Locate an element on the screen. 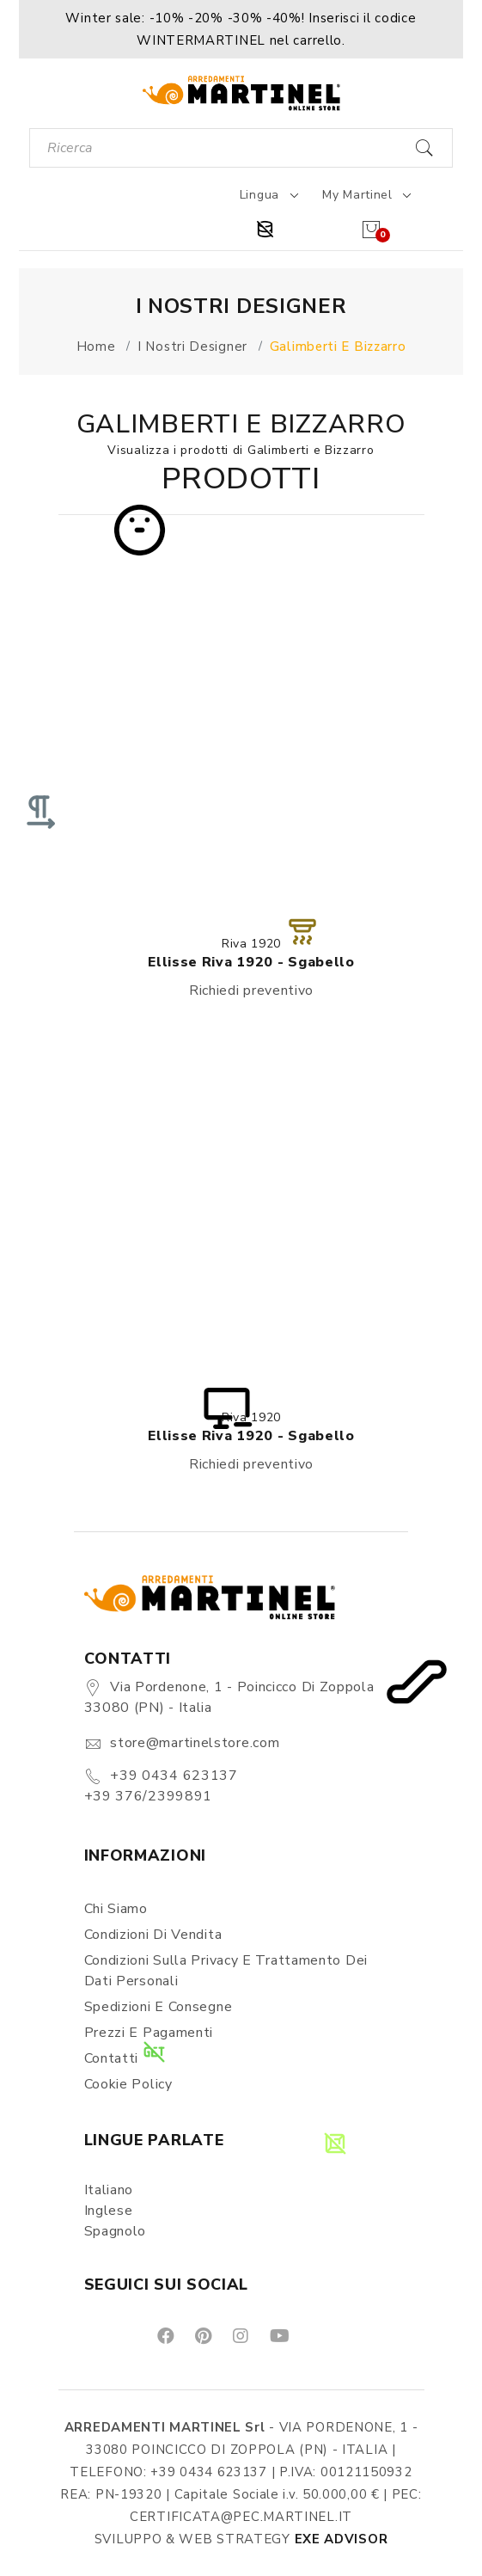  disable box model view is located at coordinates (335, 2144).